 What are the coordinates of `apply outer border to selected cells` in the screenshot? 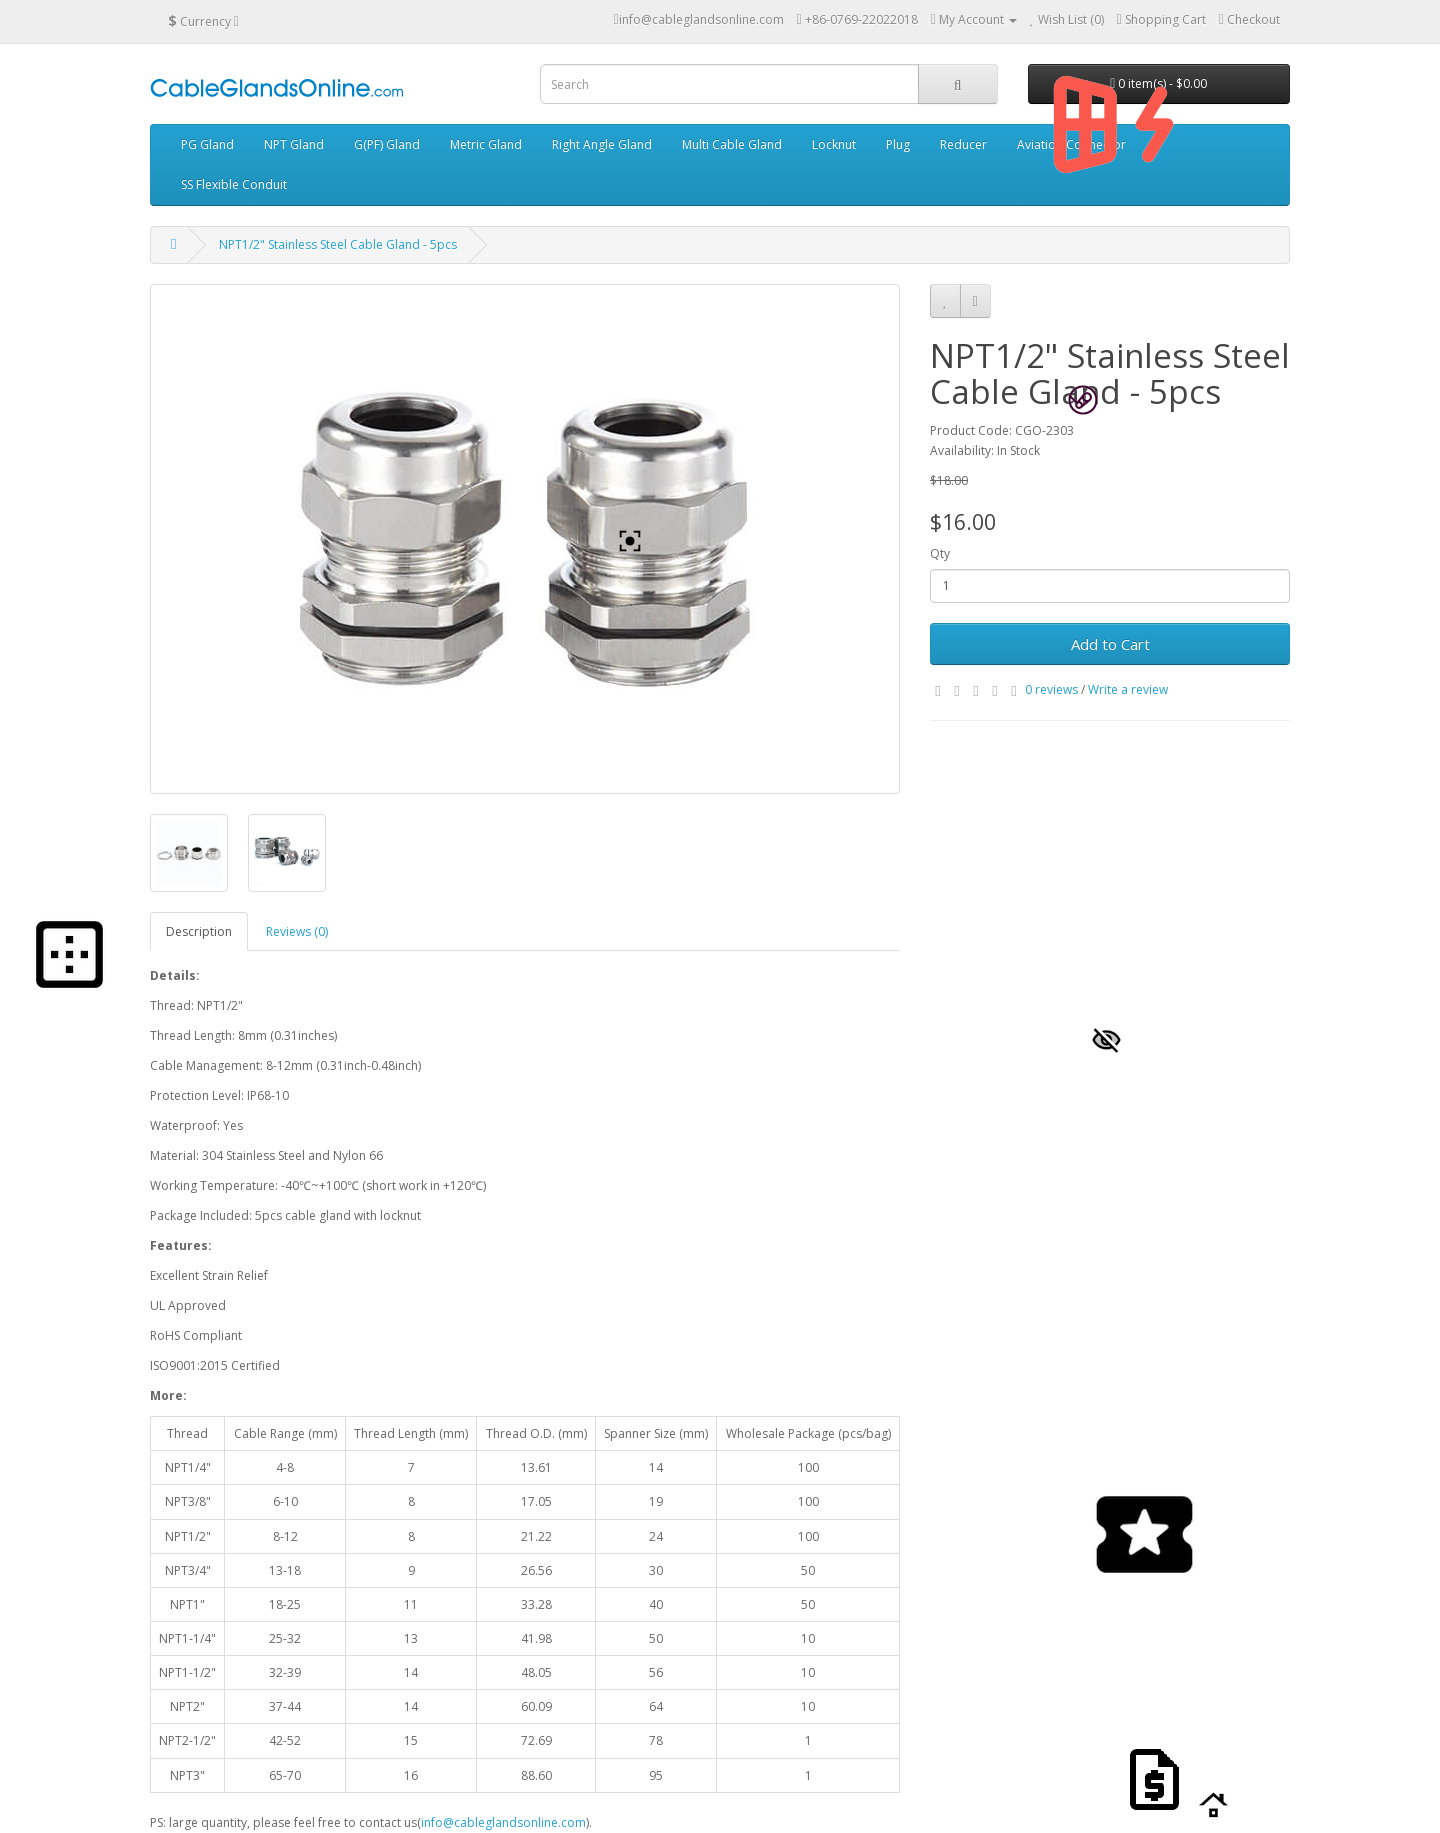 It's located at (69, 954).